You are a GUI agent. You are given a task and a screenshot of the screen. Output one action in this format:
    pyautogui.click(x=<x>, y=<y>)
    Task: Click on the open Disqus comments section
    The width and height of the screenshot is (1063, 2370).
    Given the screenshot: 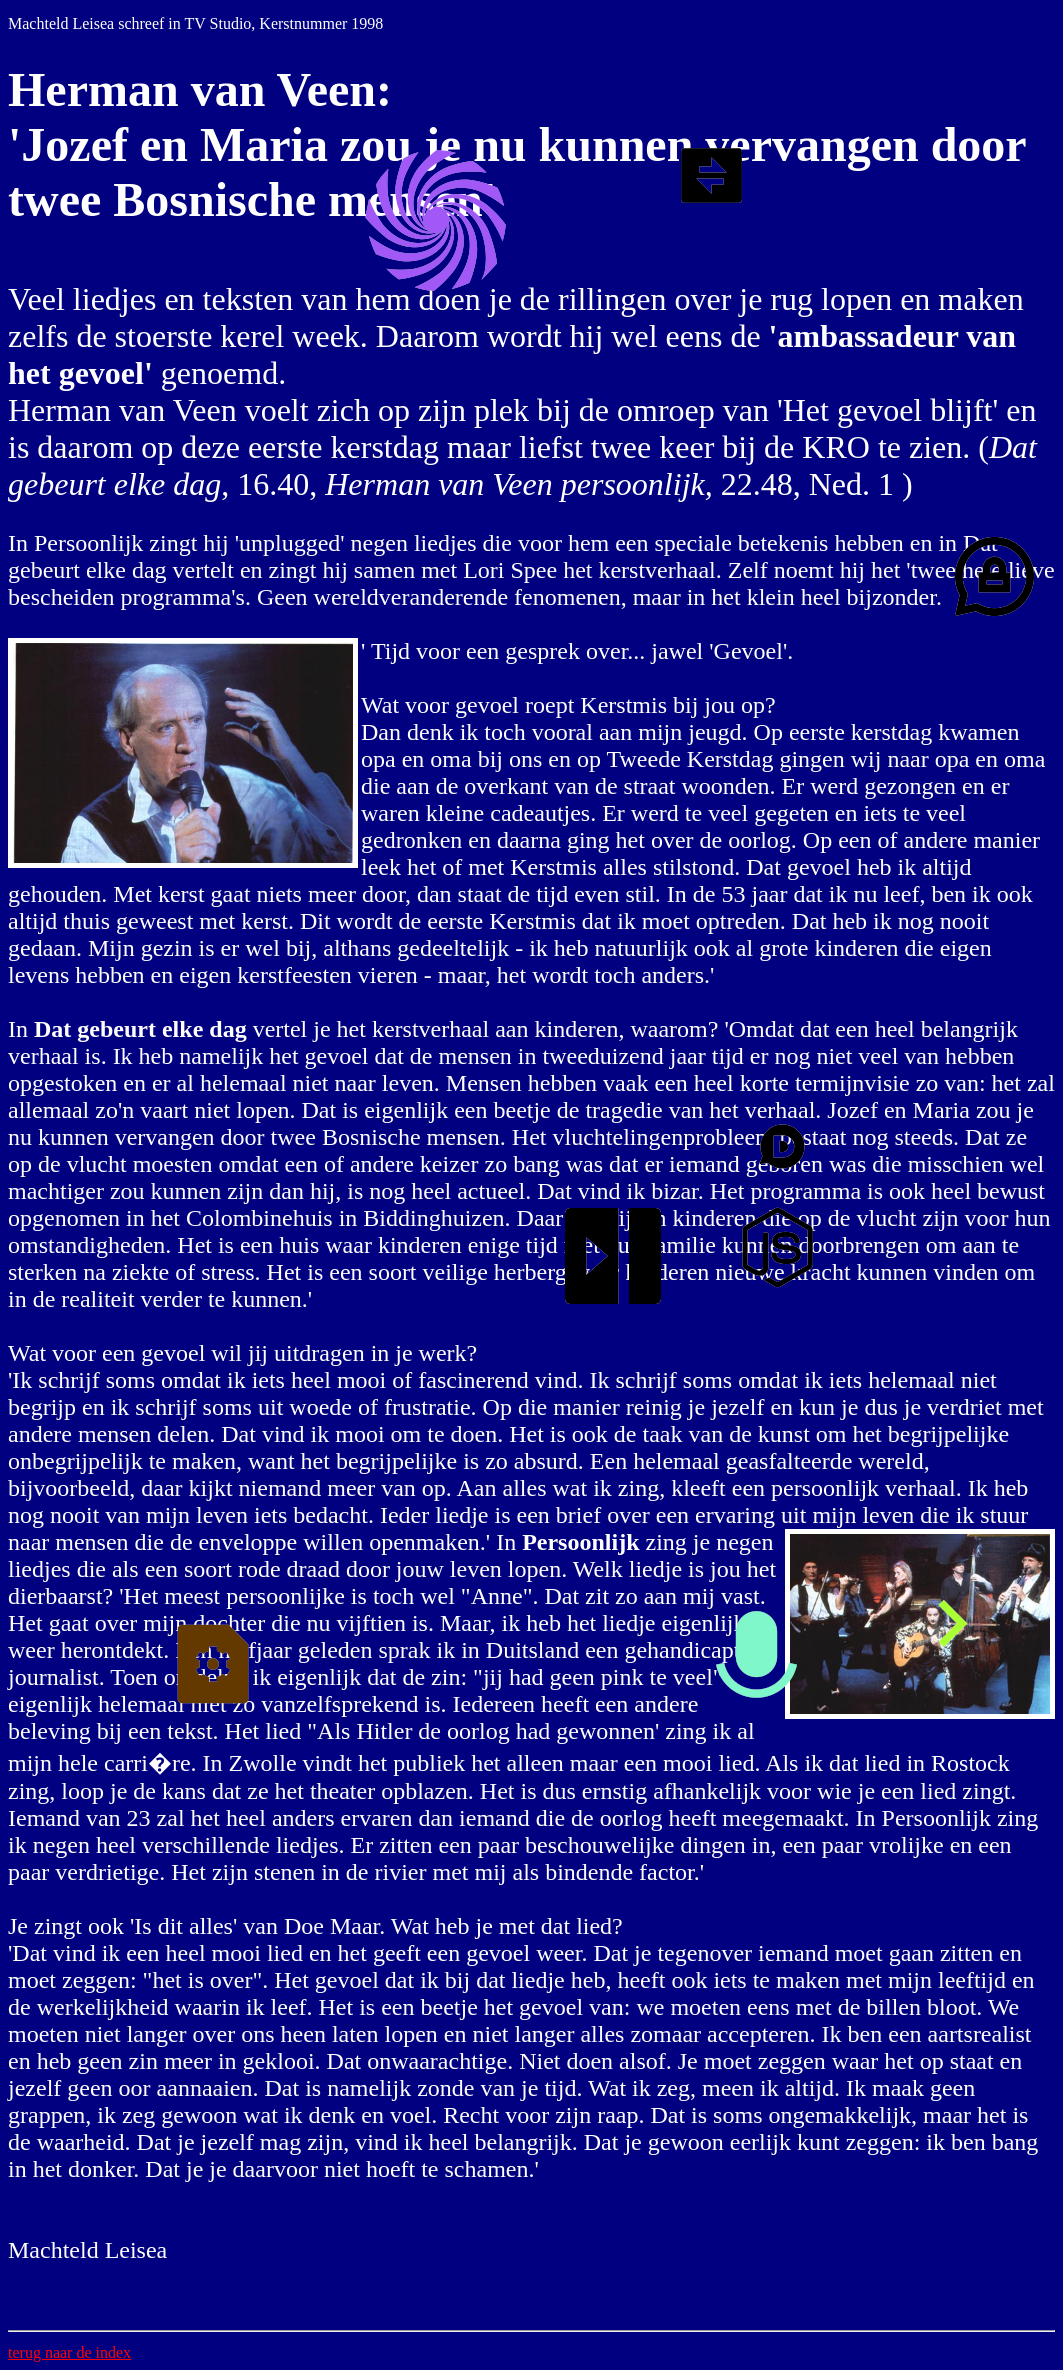 What is the action you would take?
    pyautogui.click(x=782, y=1146)
    